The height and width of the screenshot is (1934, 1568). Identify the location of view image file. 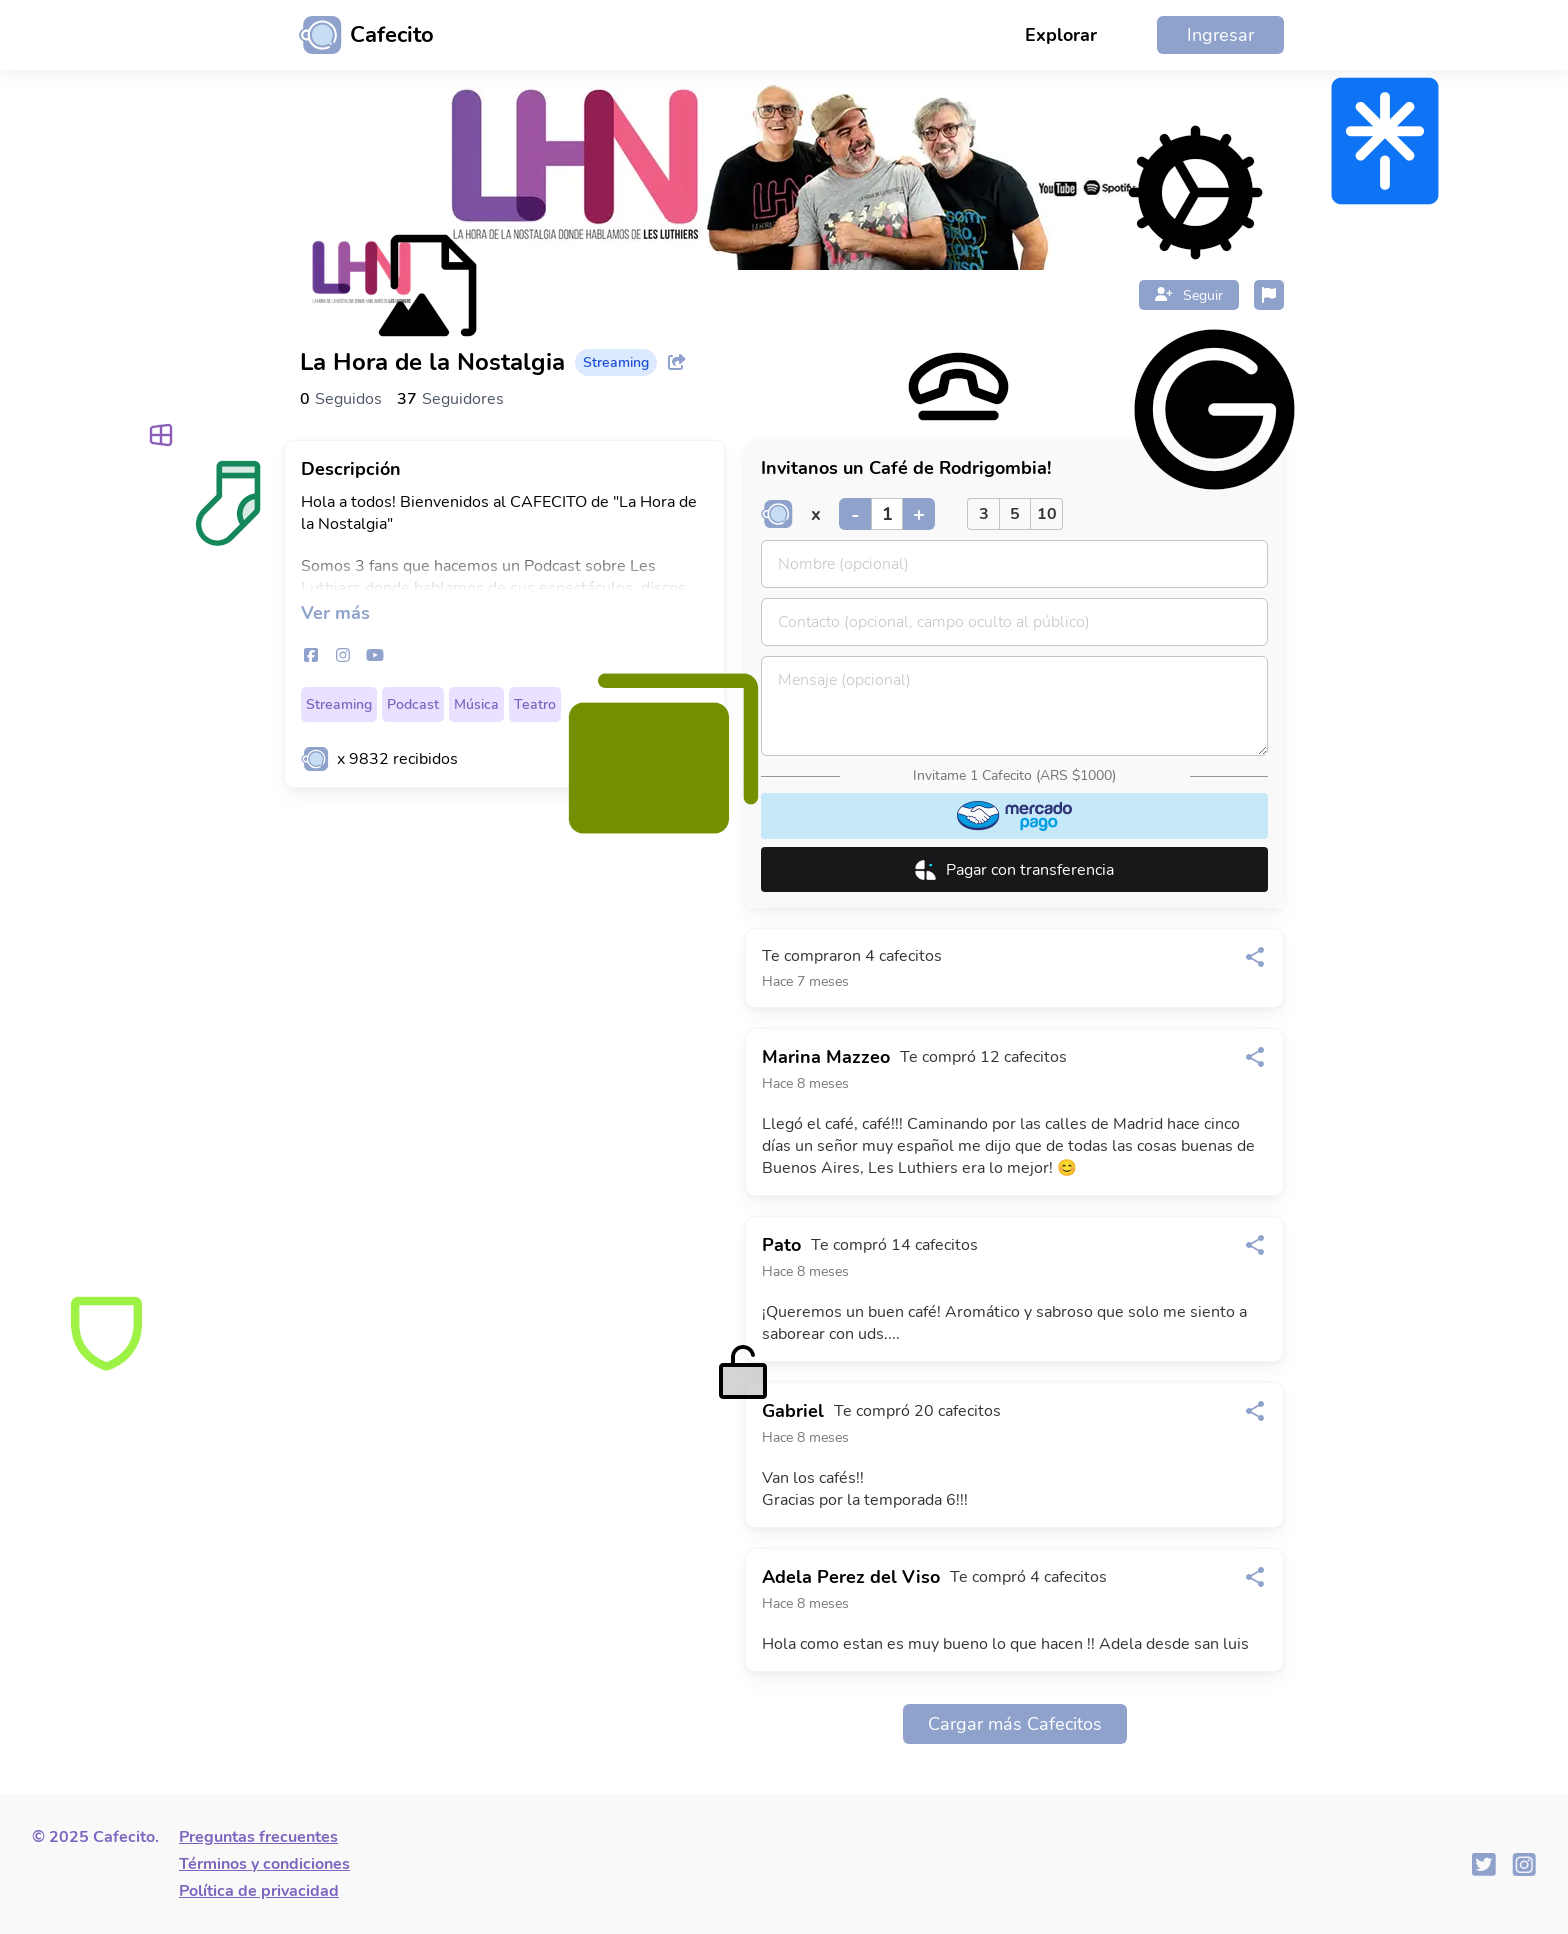
(433, 285).